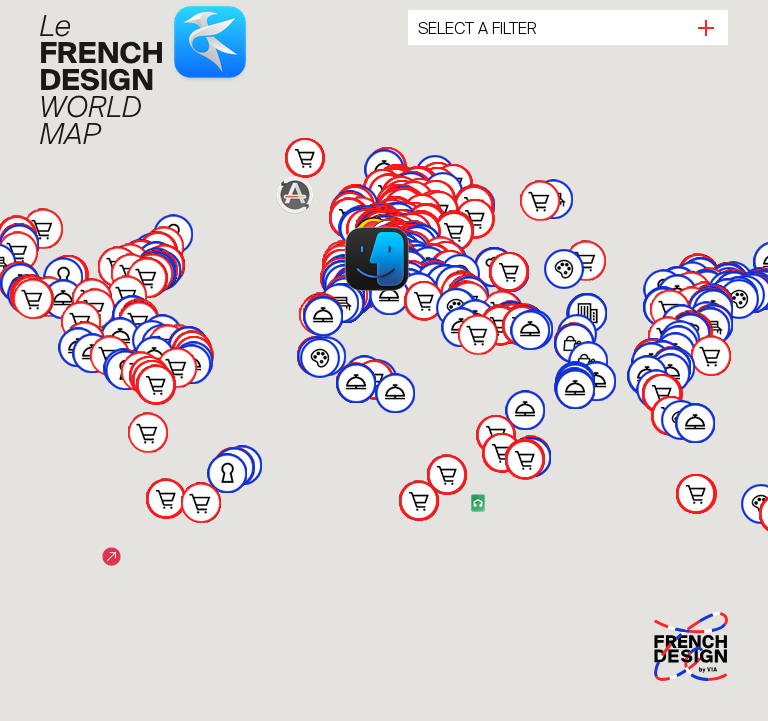 This screenshot has width=768, height=721. What do you see at coordinates (478, 503) in the screenshot?
I see `an LMMS music project file` at bounding box center [478, 503].